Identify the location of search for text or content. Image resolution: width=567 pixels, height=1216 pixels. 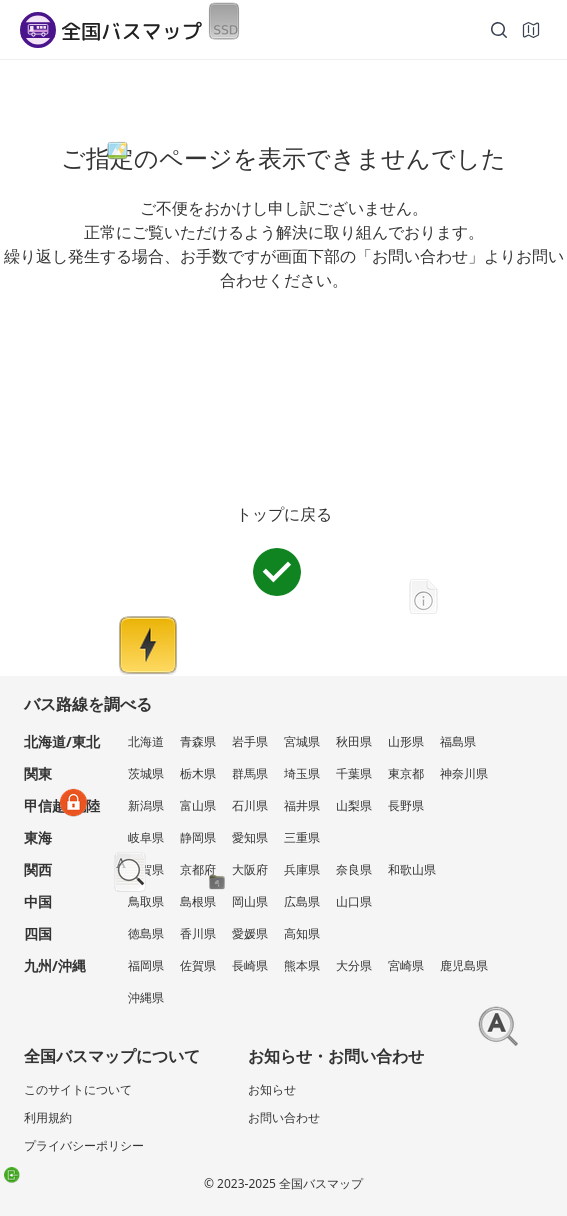
(498, 1026).